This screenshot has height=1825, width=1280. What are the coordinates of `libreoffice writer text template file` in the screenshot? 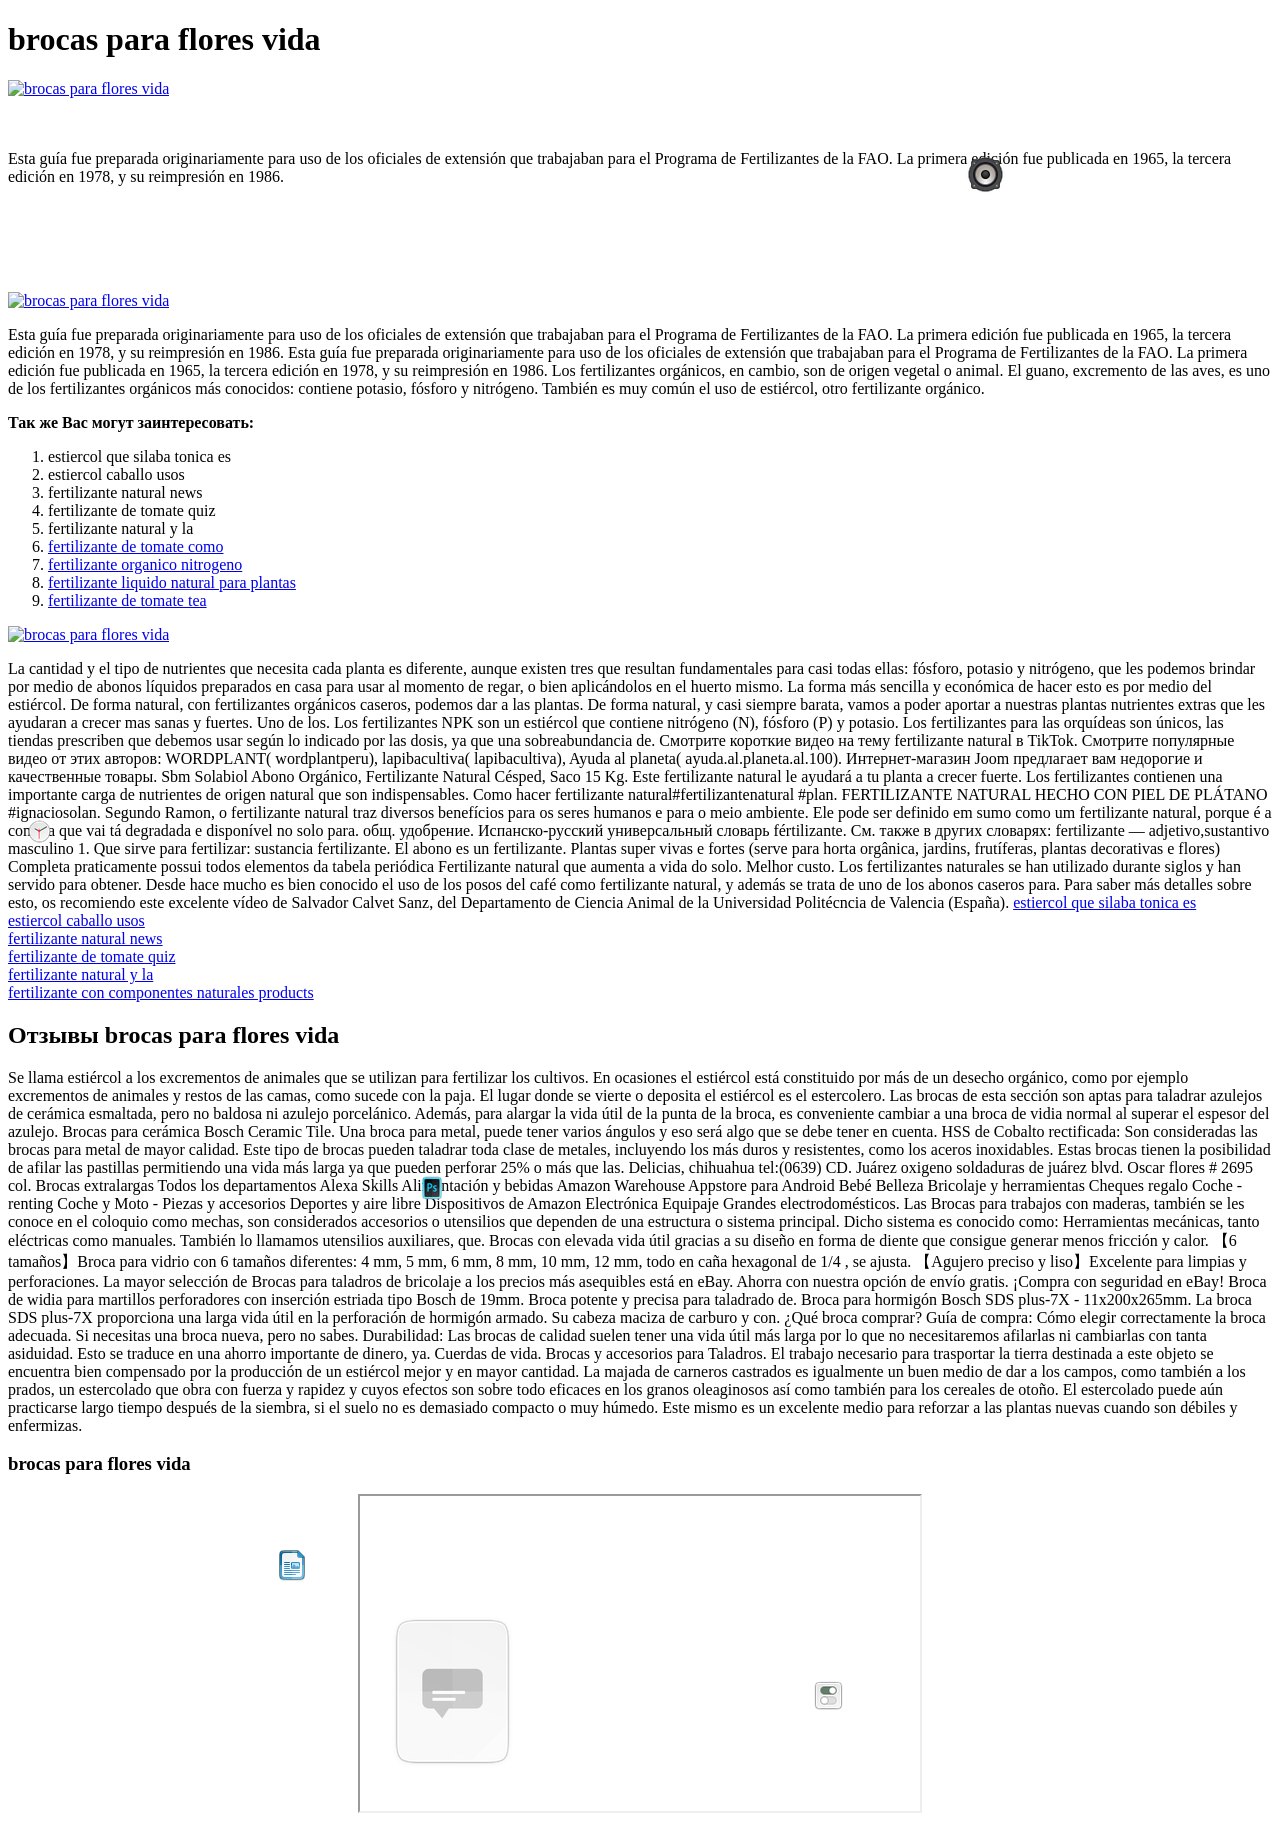 It's located at (292, 1565).